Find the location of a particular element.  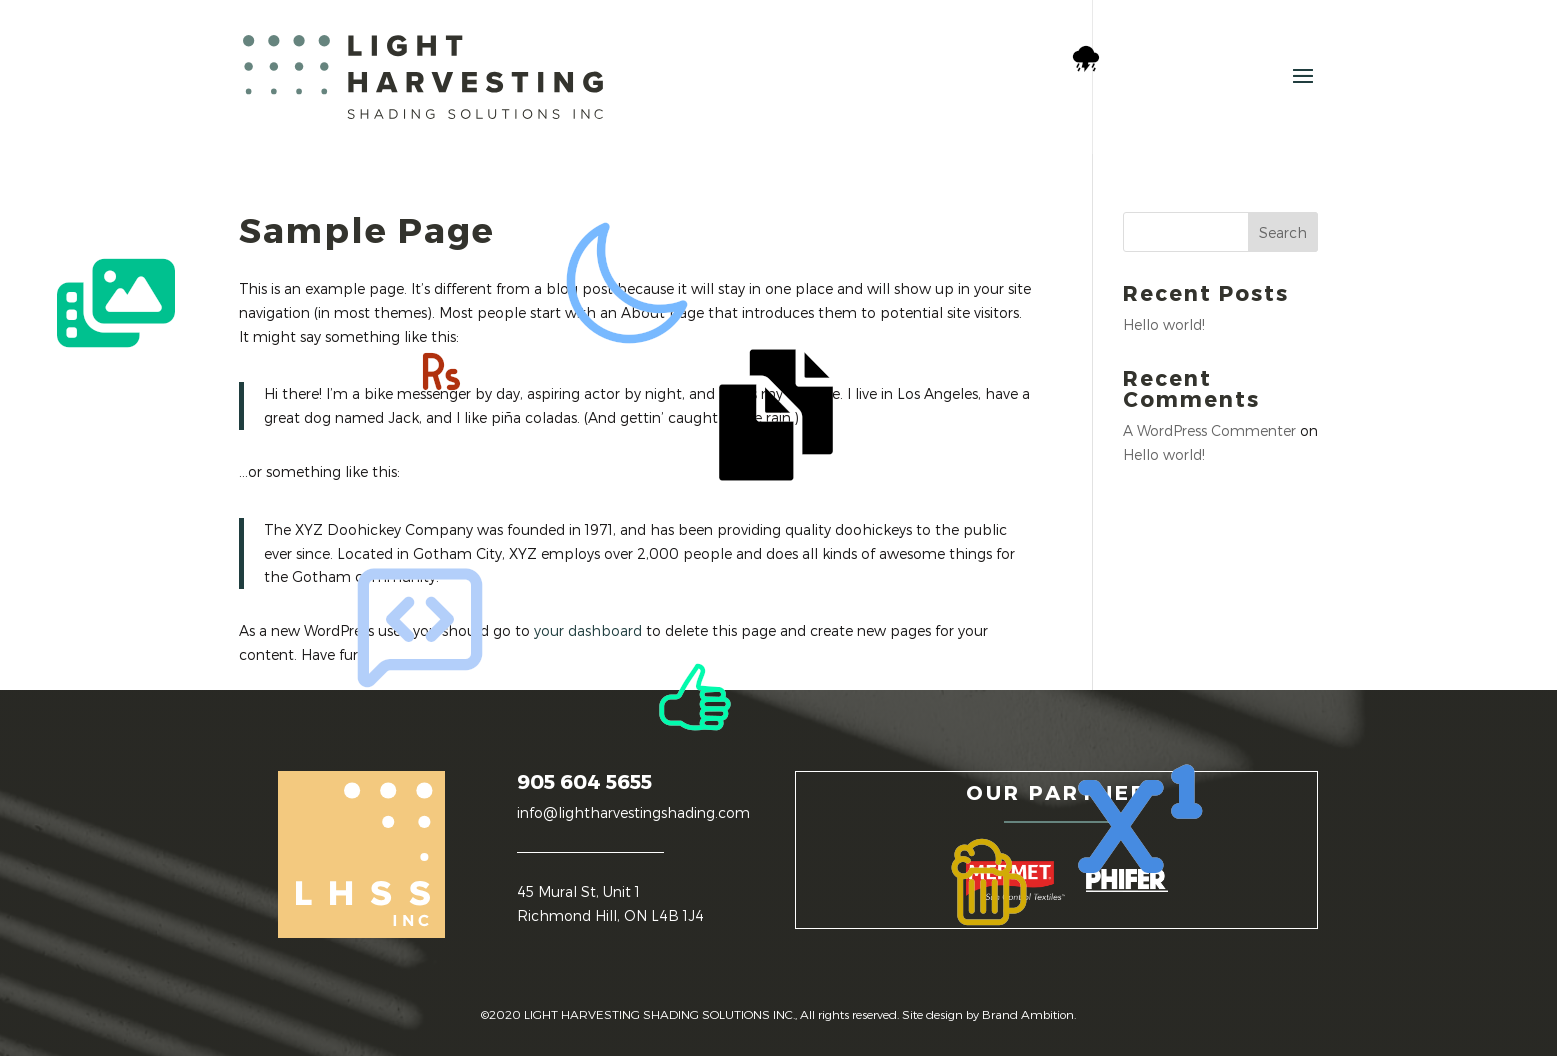

view all documents is located at coordinates (776, 415).